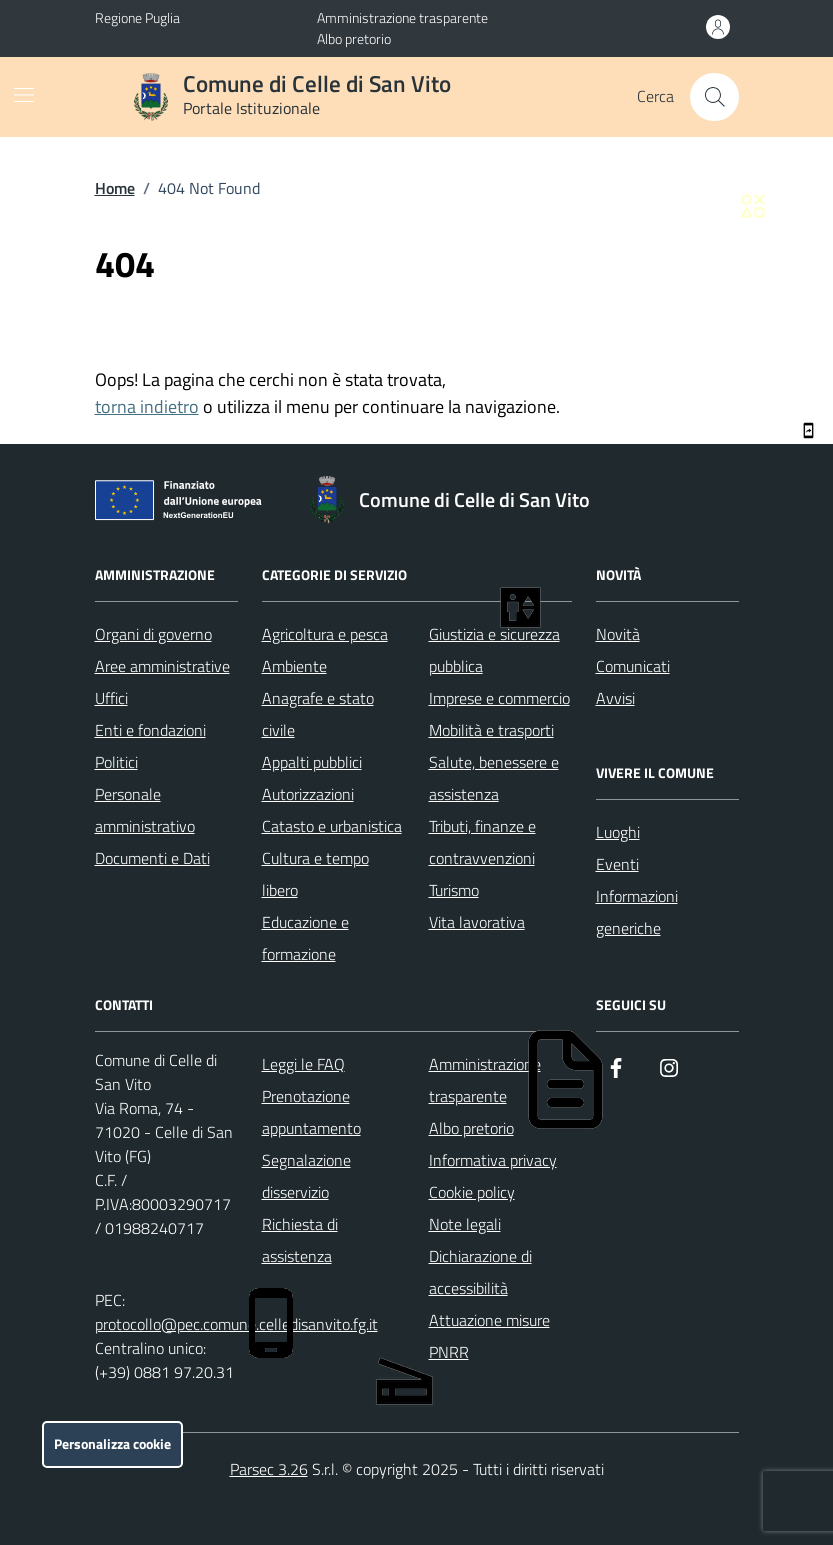 The image size is (833, 1545). I want to click on share your mobile screen with others, so click(808, 430).